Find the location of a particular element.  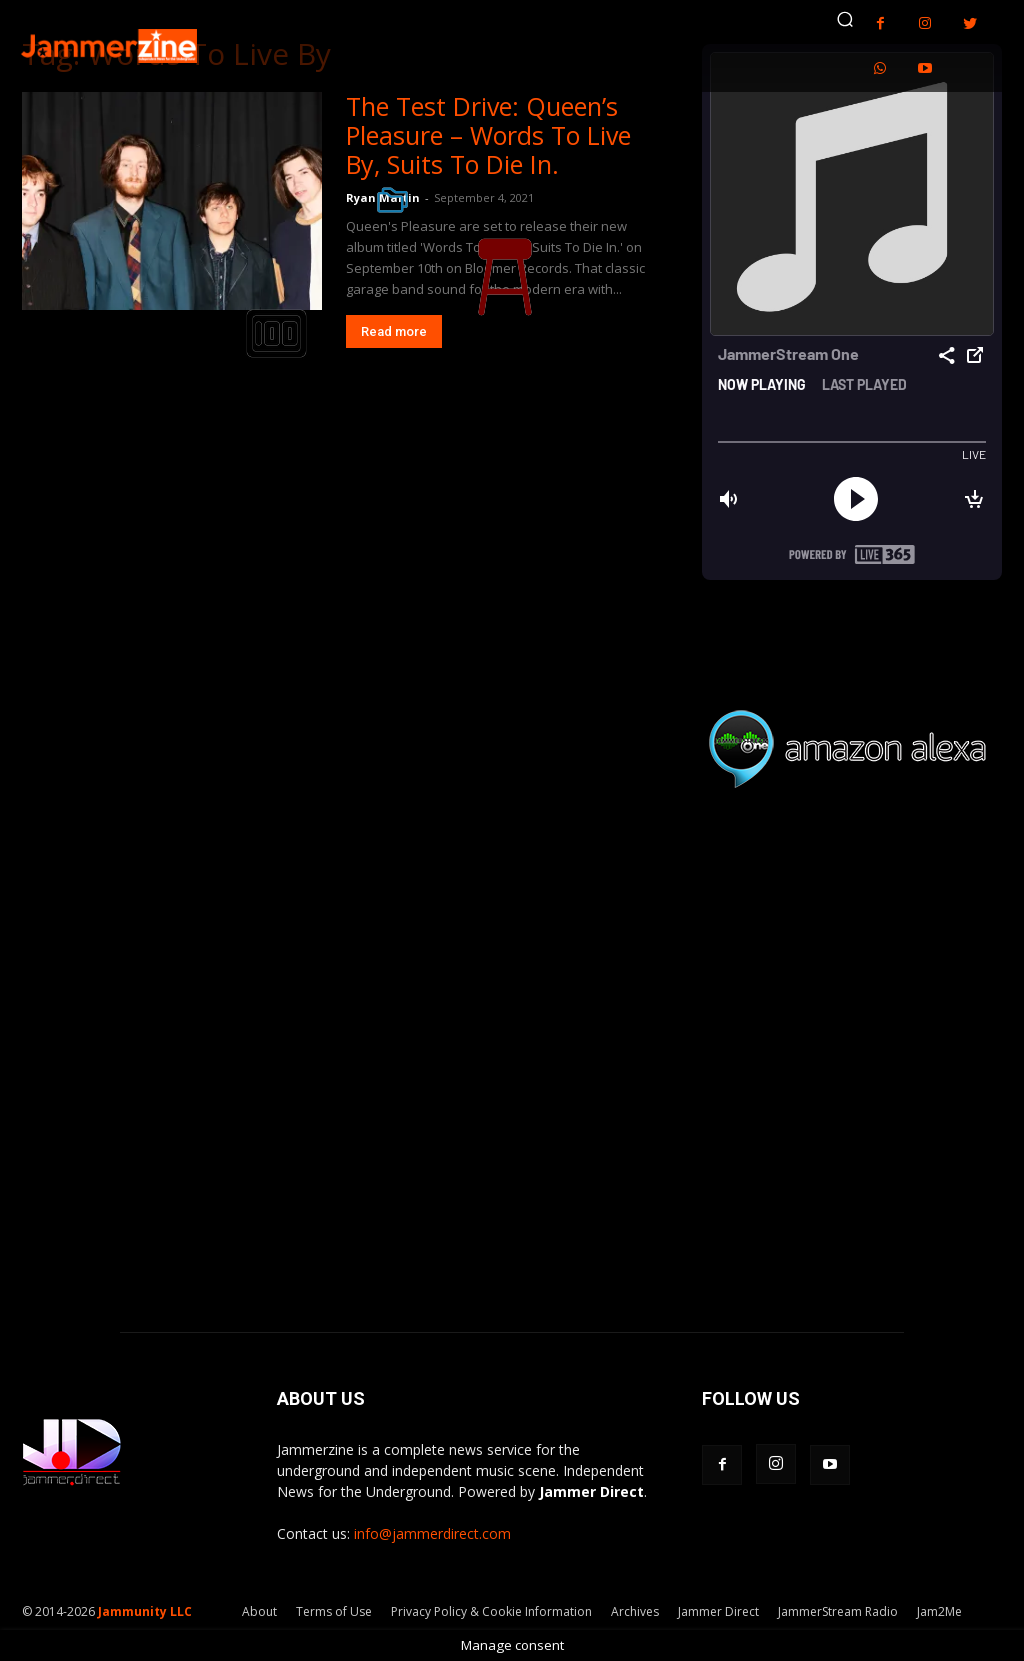

view currency or payment options is located at coordinates (276, 333).